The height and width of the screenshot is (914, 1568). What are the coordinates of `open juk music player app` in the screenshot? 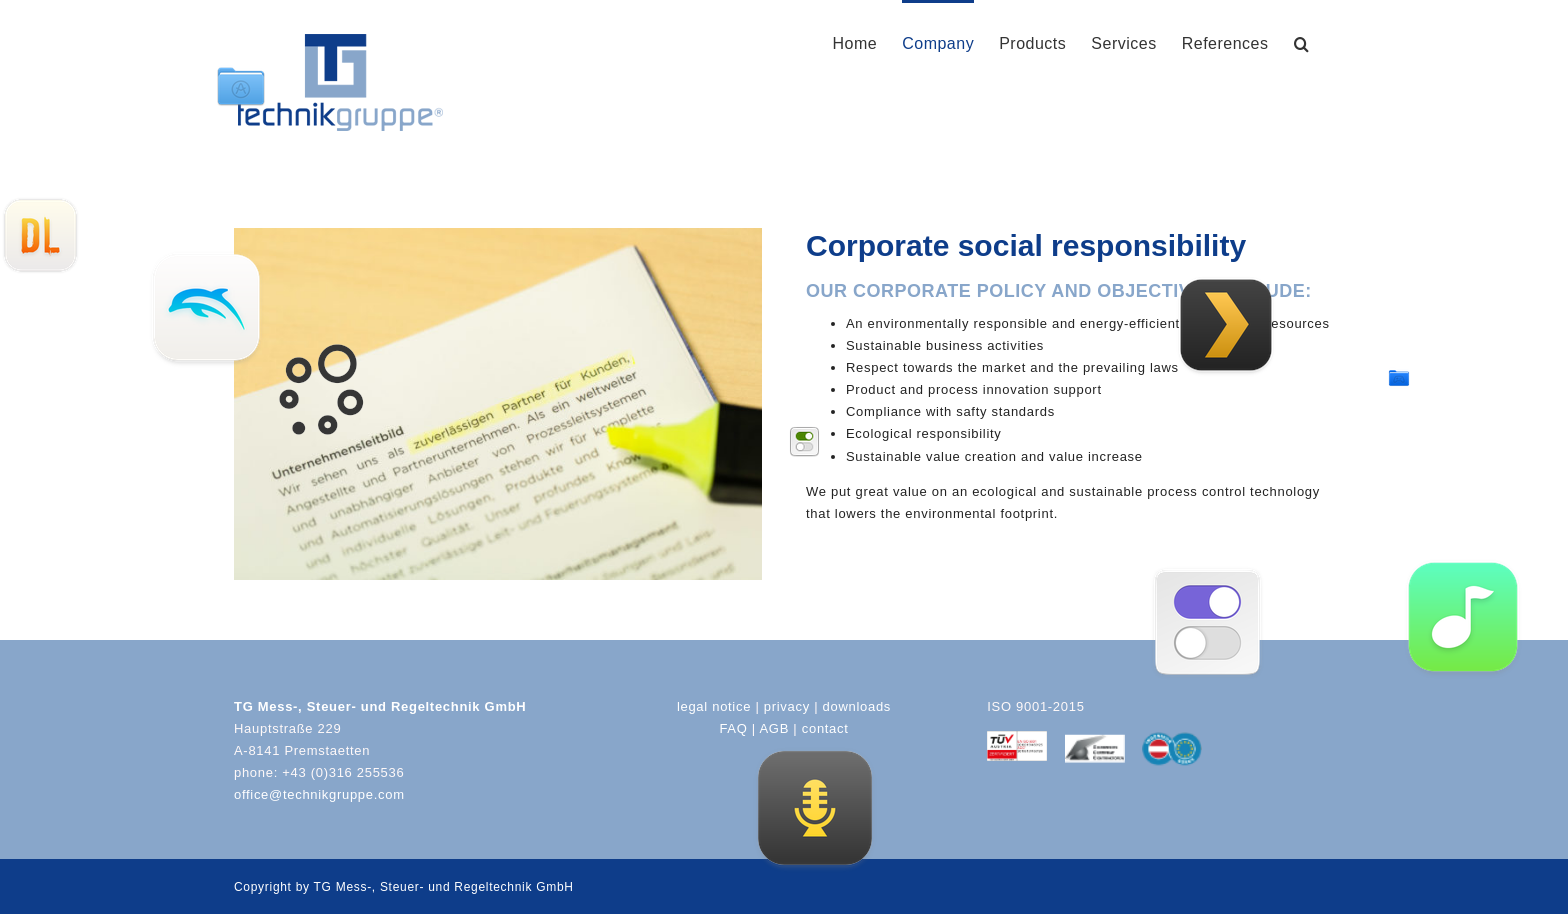 It's located at (1463, 617).